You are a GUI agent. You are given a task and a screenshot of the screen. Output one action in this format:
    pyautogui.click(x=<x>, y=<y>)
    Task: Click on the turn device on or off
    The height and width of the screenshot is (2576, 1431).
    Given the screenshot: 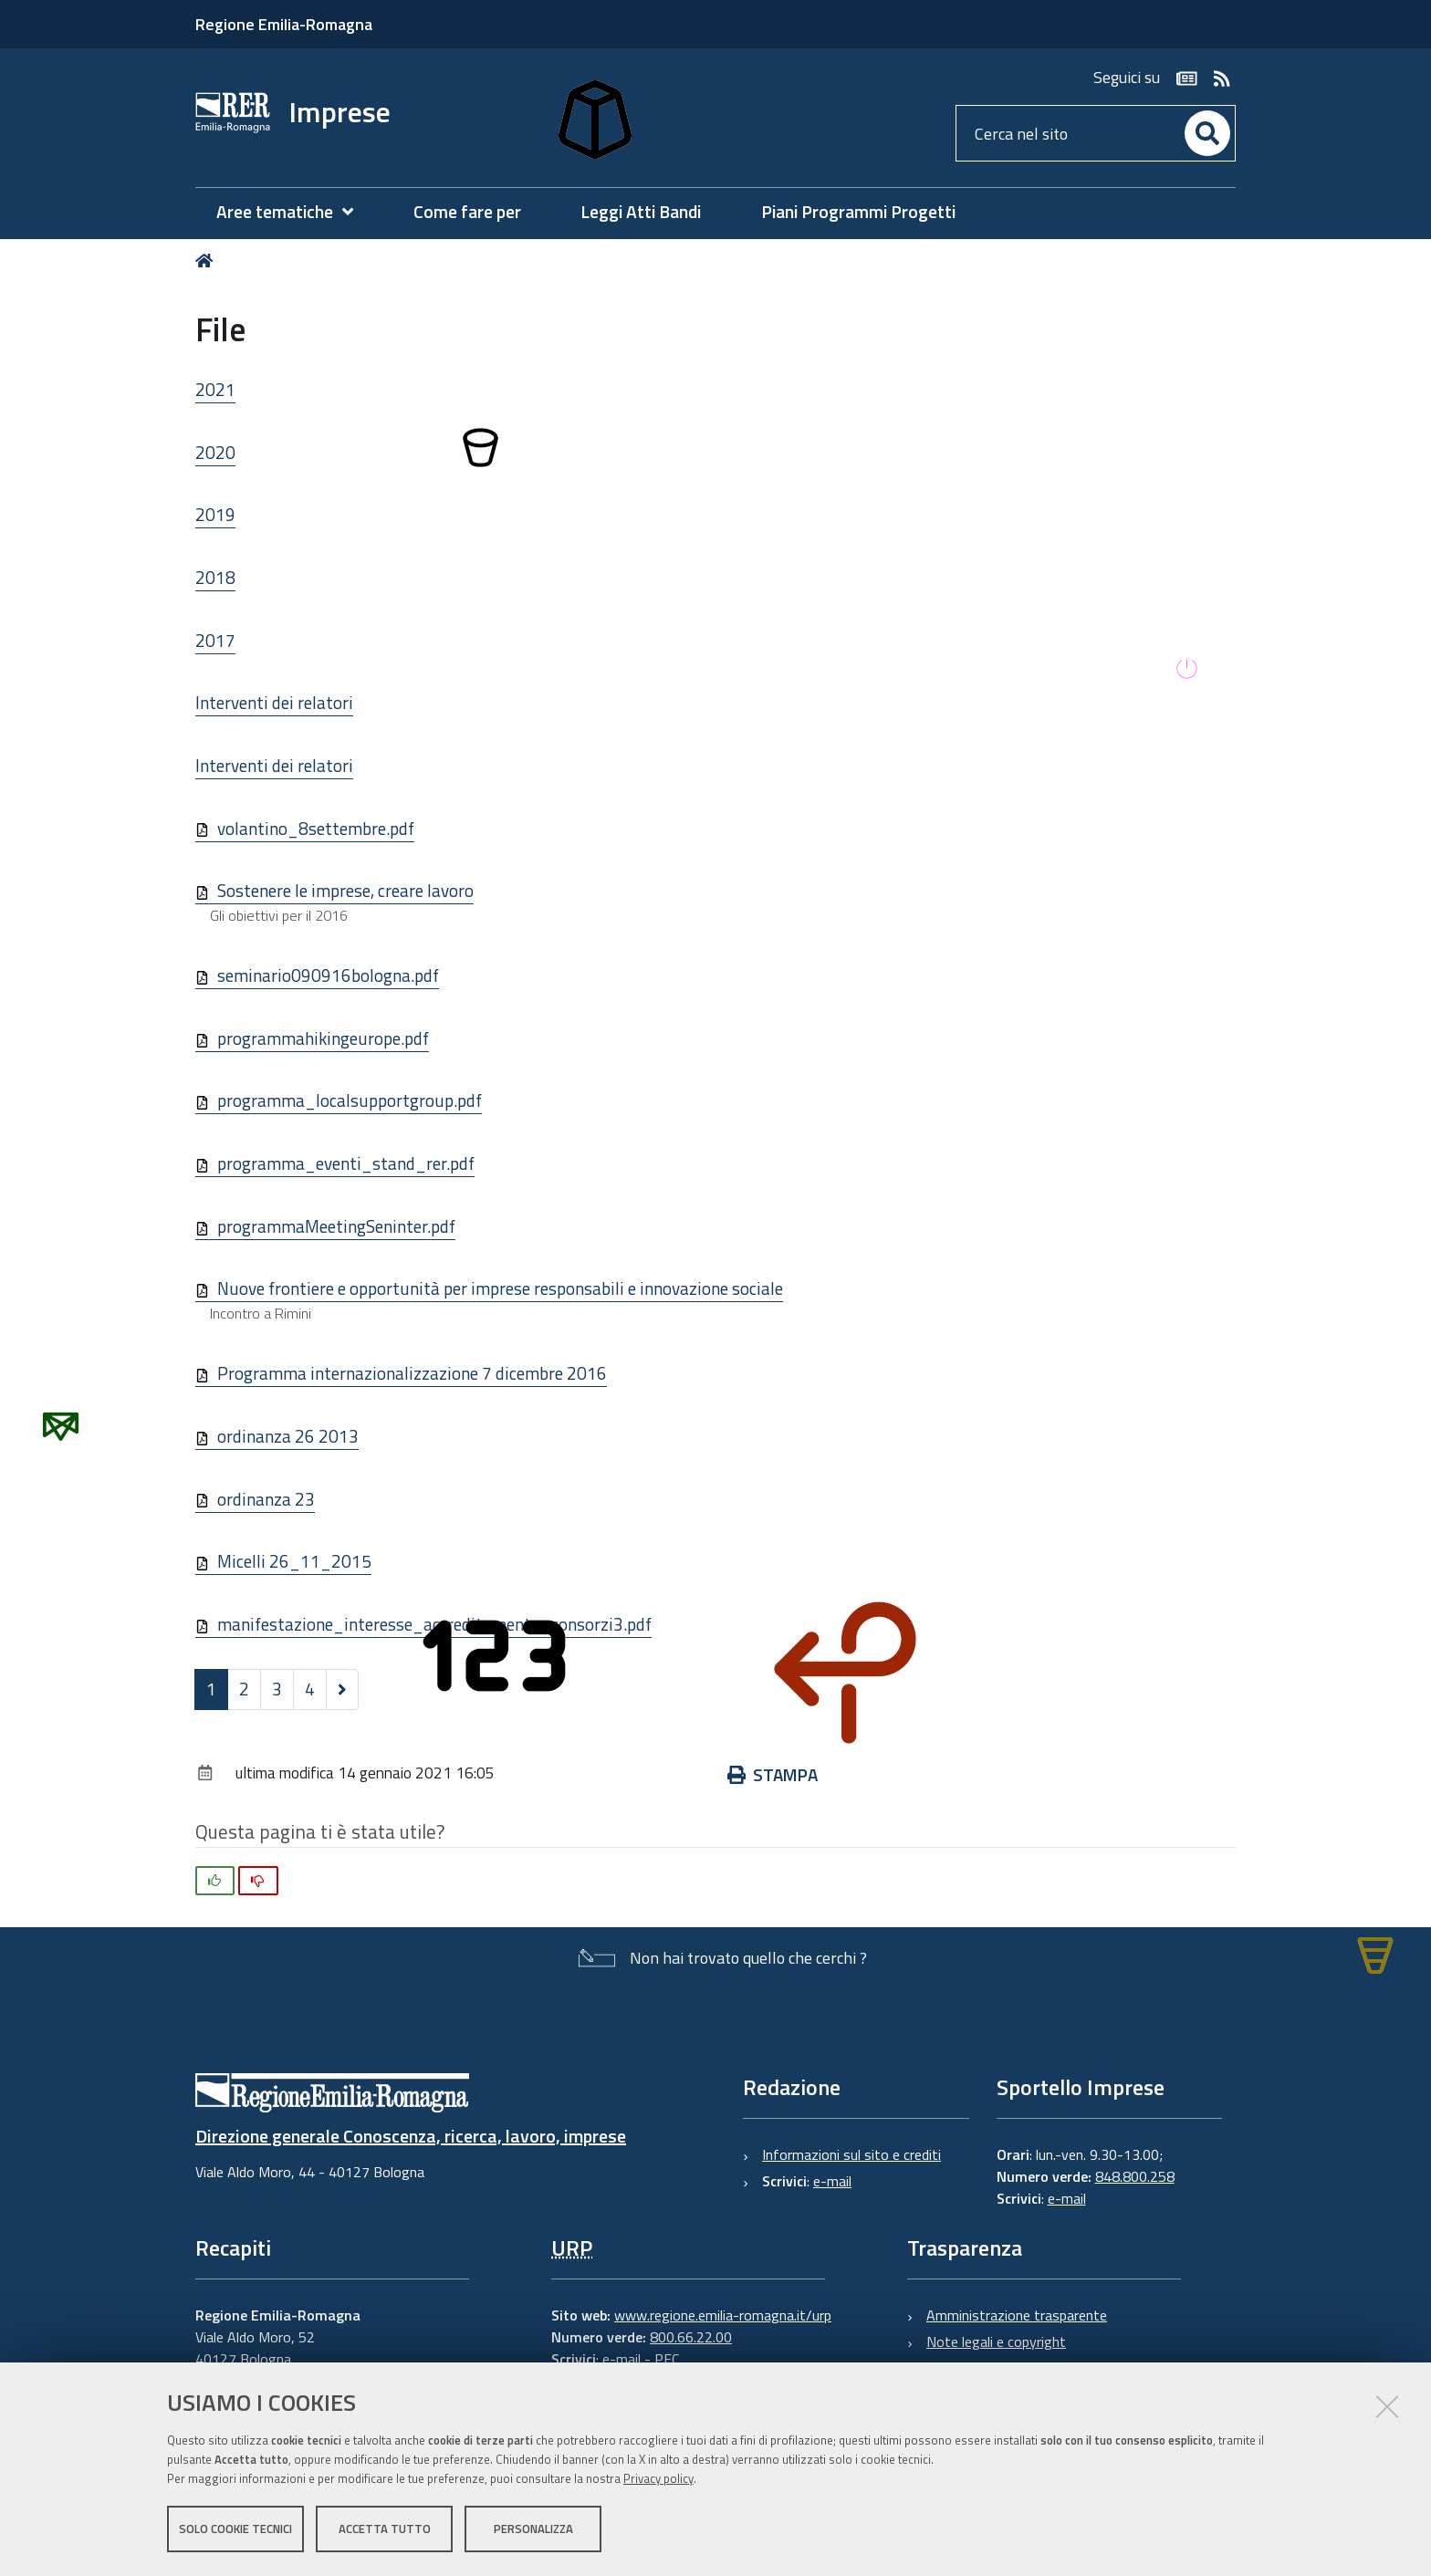 What is the action you would take?
    pyautogui.click(x=1186, y=668)
    